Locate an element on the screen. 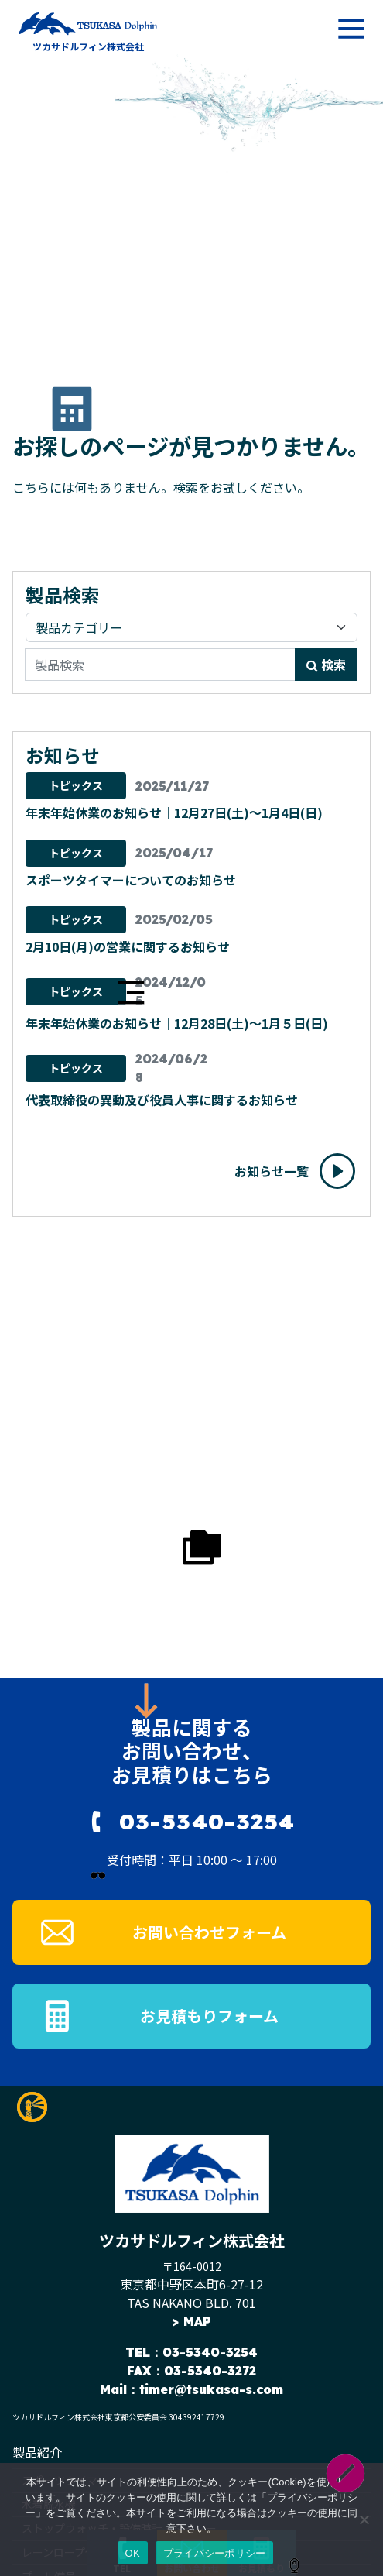 The height and width of the screenshot is (2576, 383). harbor container registry logo is located at coordinates (32, 2107).